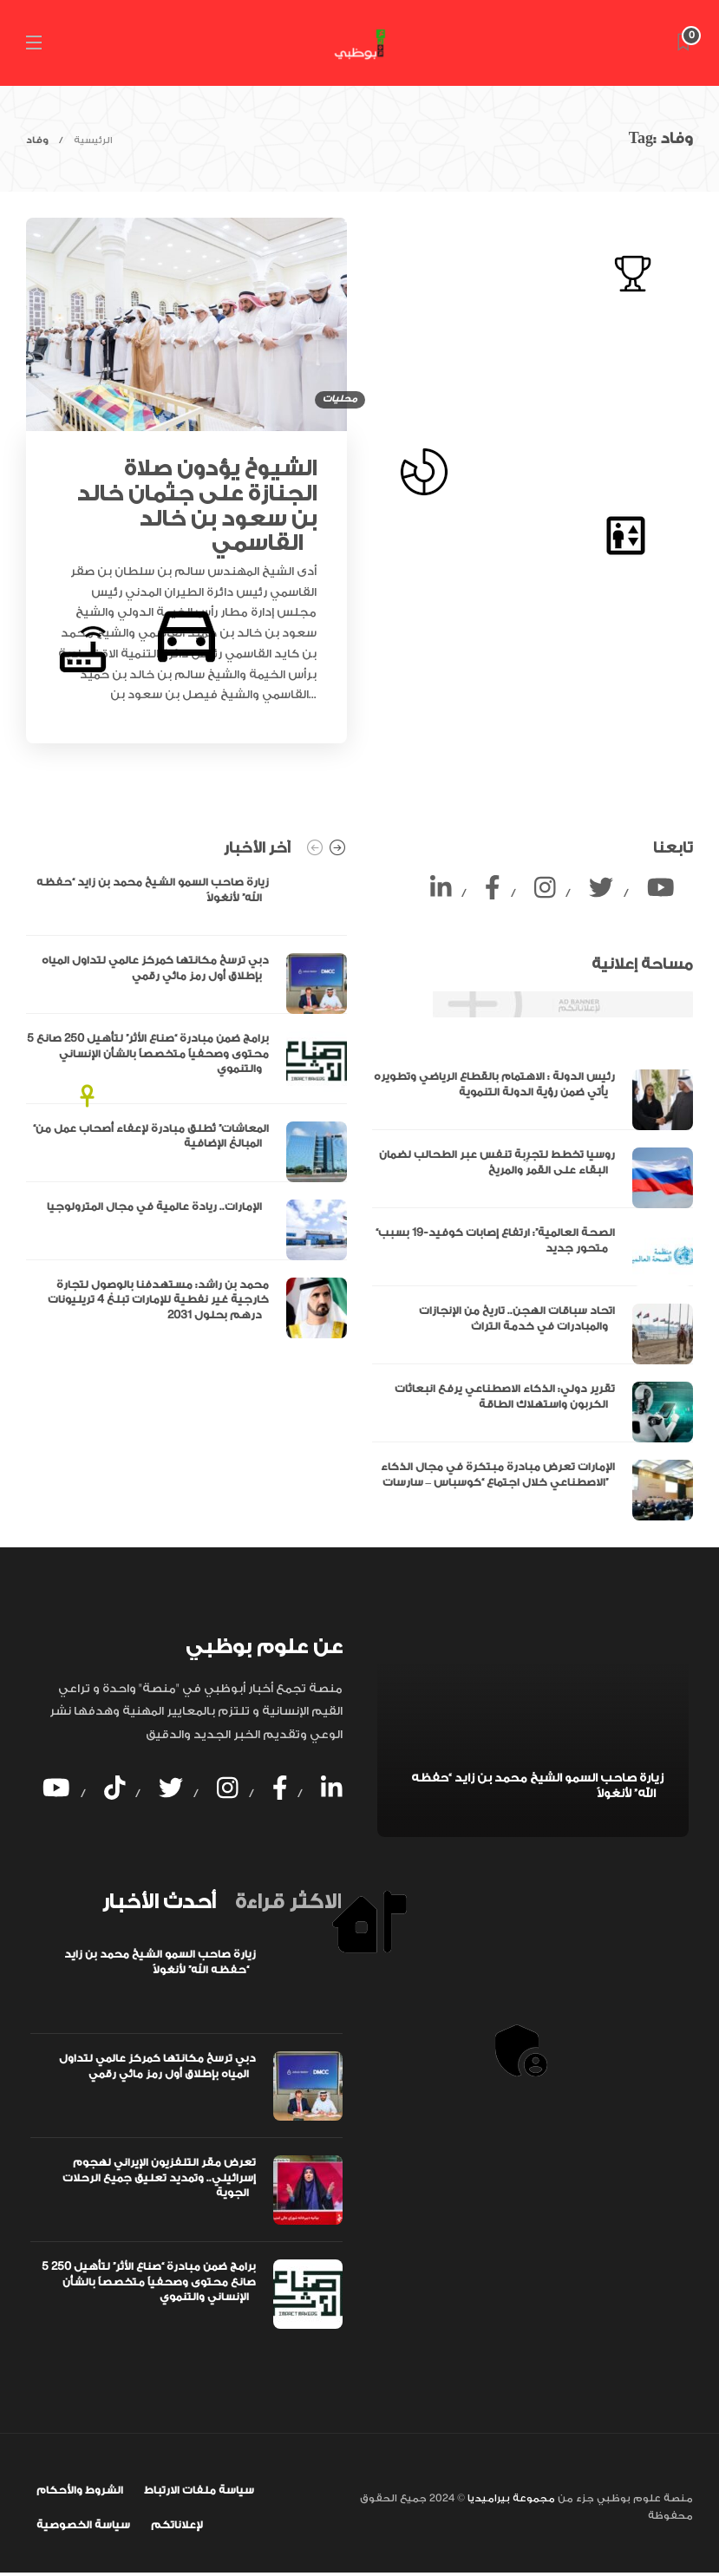  Describe the element at coordinates (186, 637) in the screenshot. I see `view estimated time of arrival for your drive` at that location.